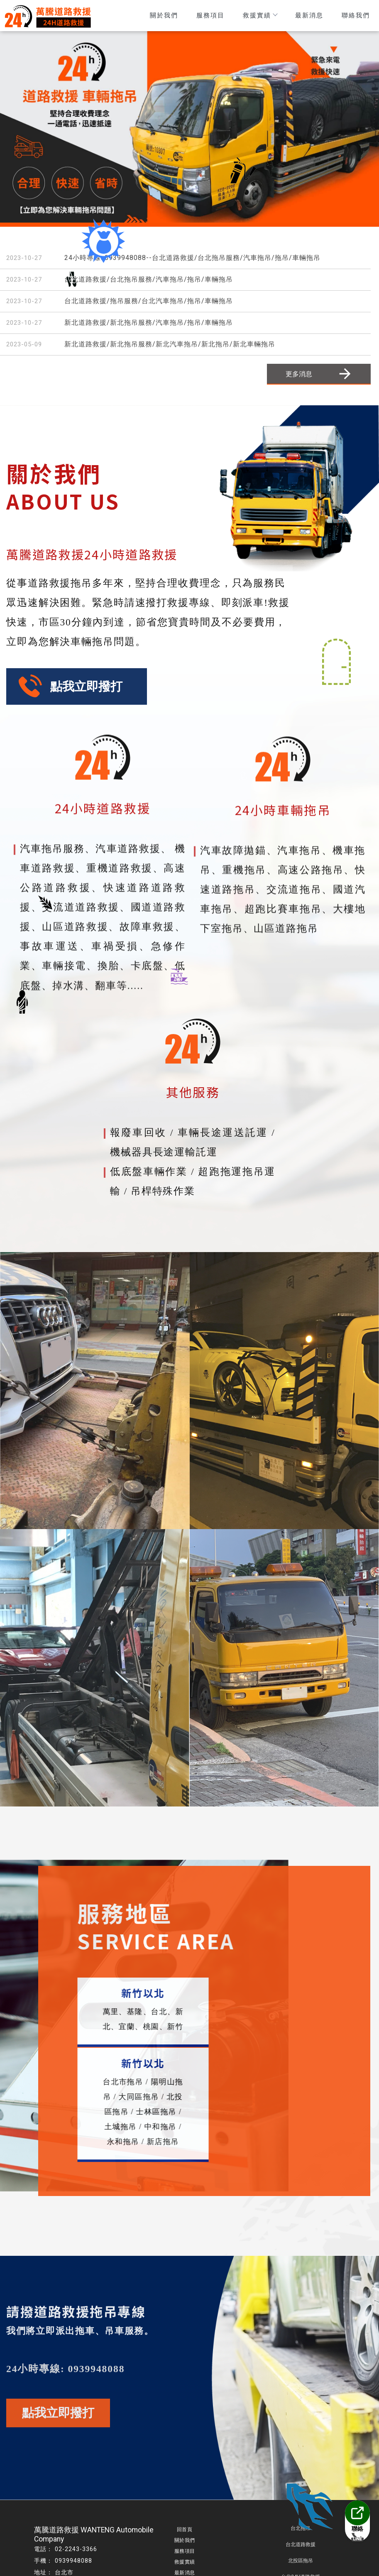  What do you see at coordinates (22, 1002) in the screenshot?
I see `select roman or ancient civilization theme` at bounding box center [22, 1002].